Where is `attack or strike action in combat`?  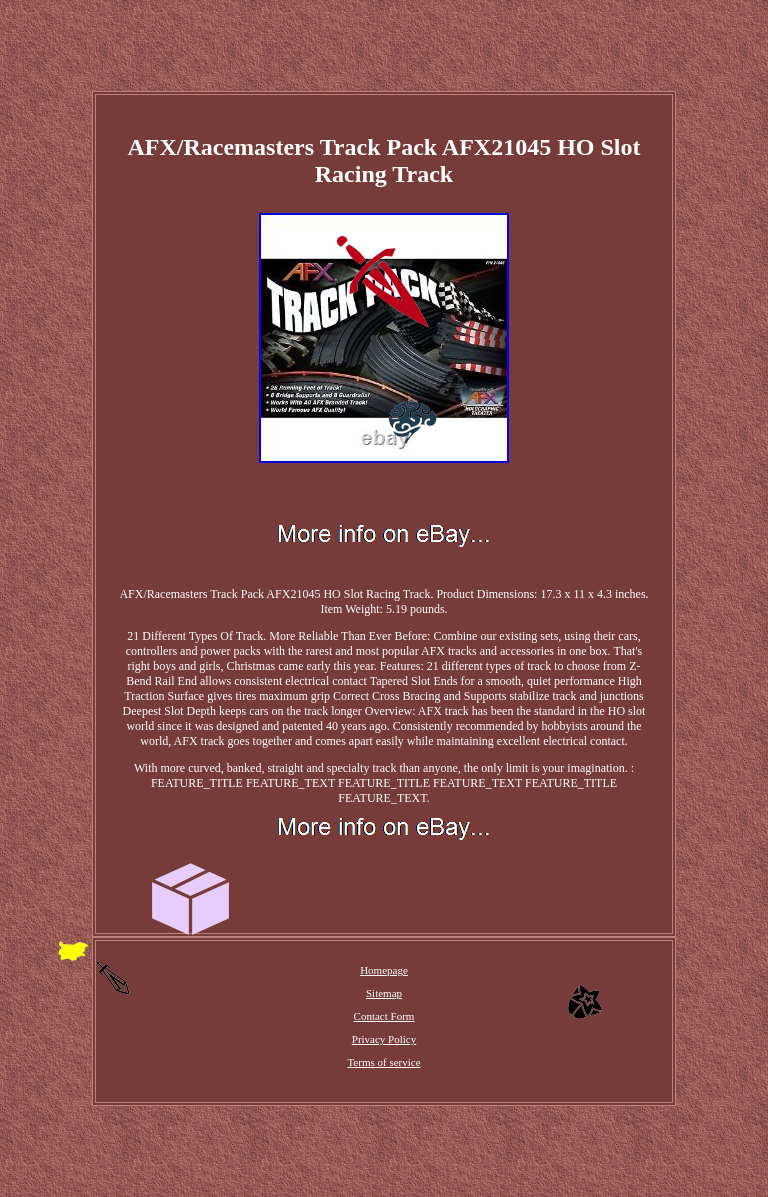
attack or strike action in combat is located at coordinates (113, 978).